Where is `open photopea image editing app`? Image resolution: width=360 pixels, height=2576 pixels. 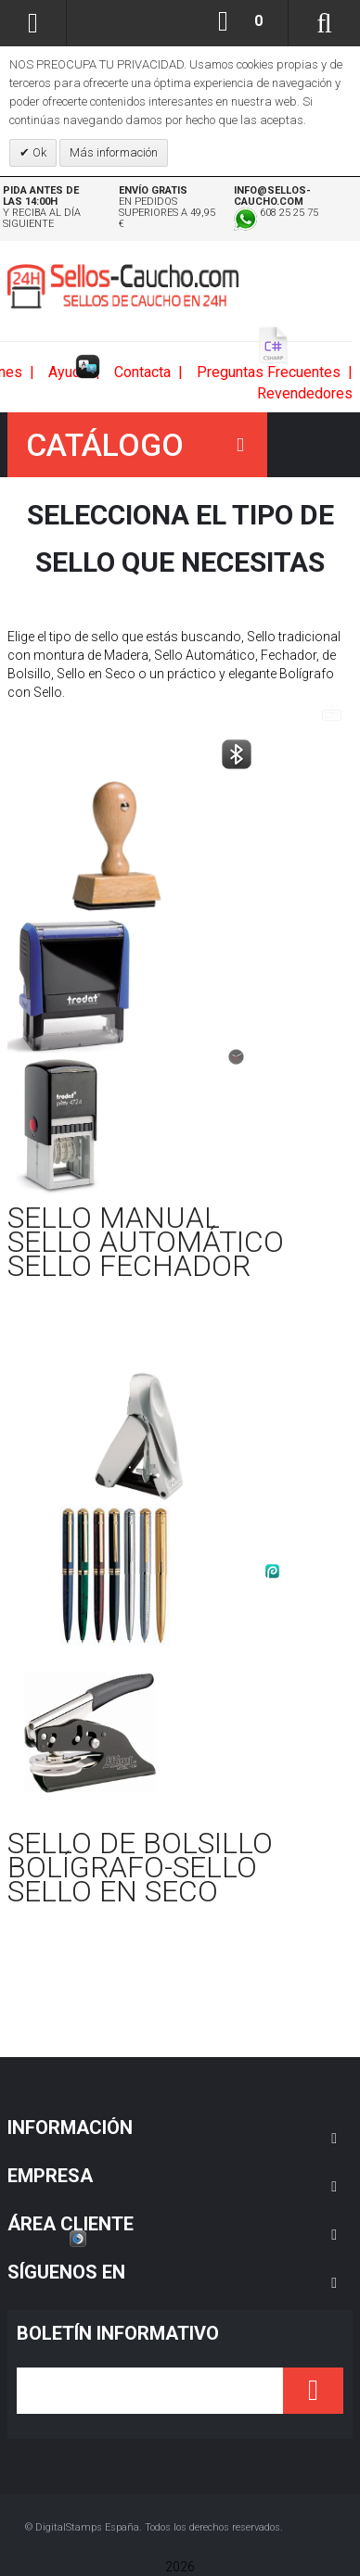
open photopea image editing app is located at coordinates (272, 1571).